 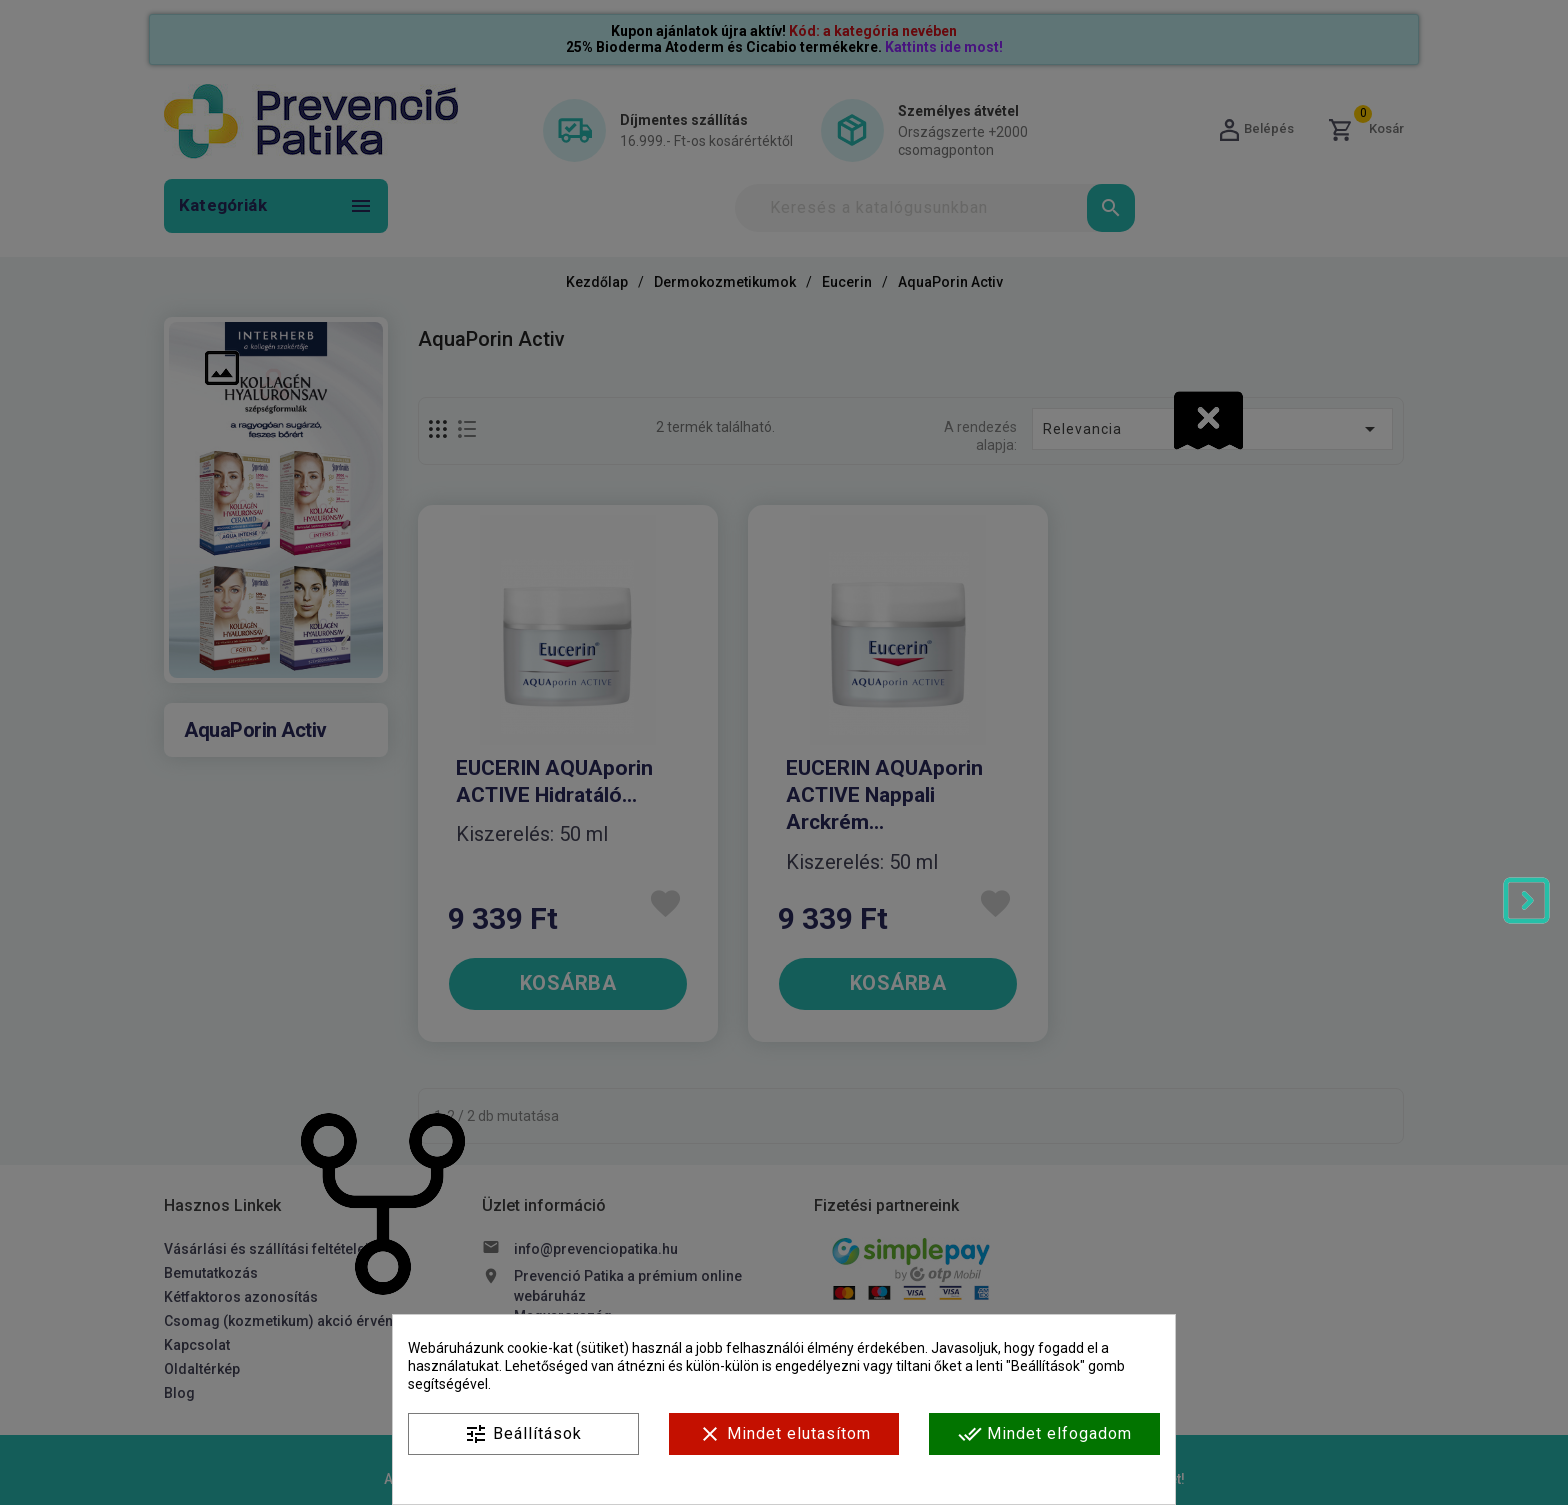 What do you see at coordinates (1208, 420) in the screenshot?
I see `cancel or void a receipt` at bounding box center [1208, 420].